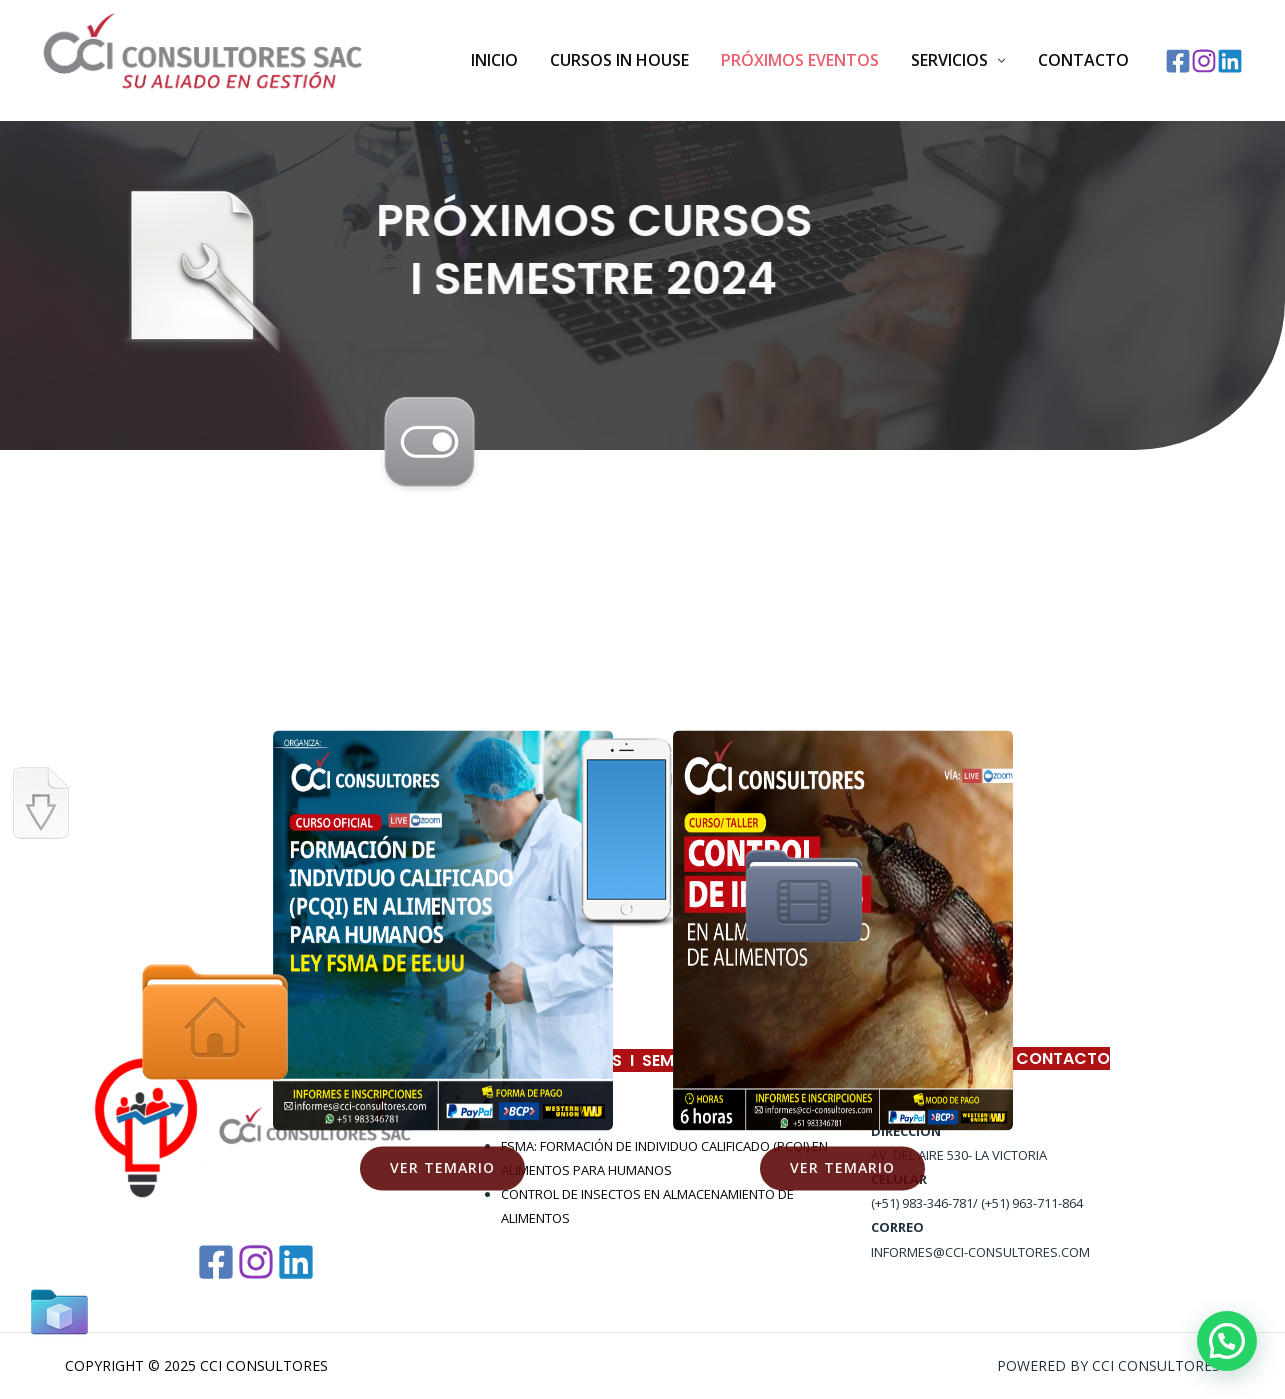 Image resolution: width=1285 pixels, height=1399 pixels. What do you see at coordinates (205, 270) in the screenshot?
I see `view or edit document properties` at bounding box center [205, 270].